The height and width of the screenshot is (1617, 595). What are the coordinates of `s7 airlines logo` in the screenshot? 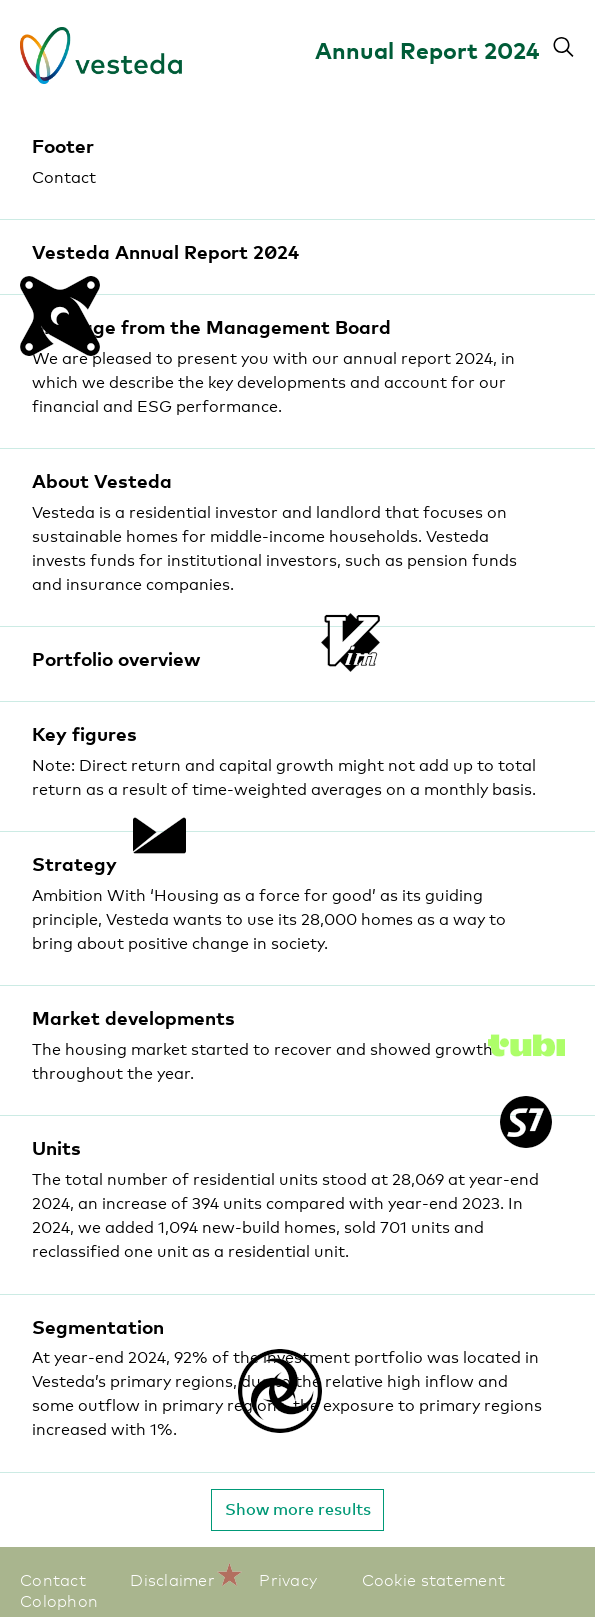 It's located at (526, 1122).